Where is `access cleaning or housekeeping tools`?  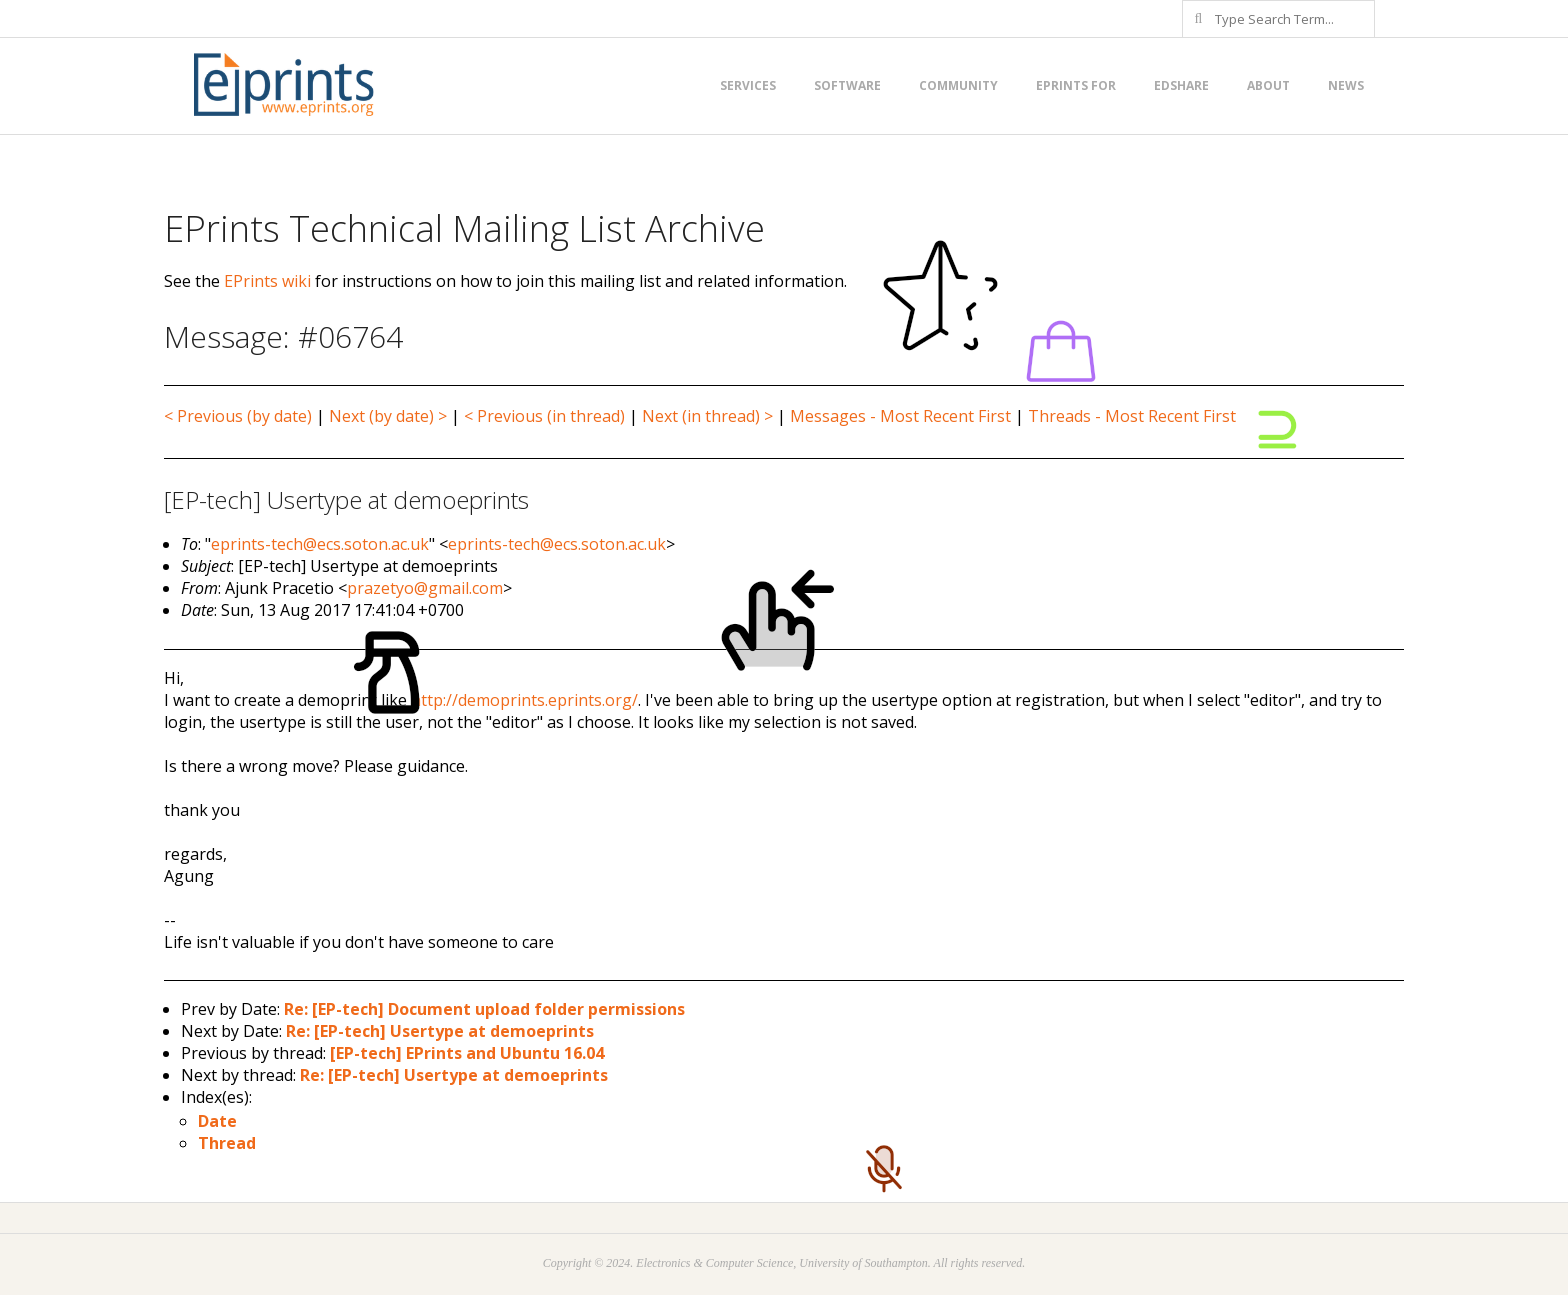 access cleaning or housekeeping tools is located at coordinates (389, 672).